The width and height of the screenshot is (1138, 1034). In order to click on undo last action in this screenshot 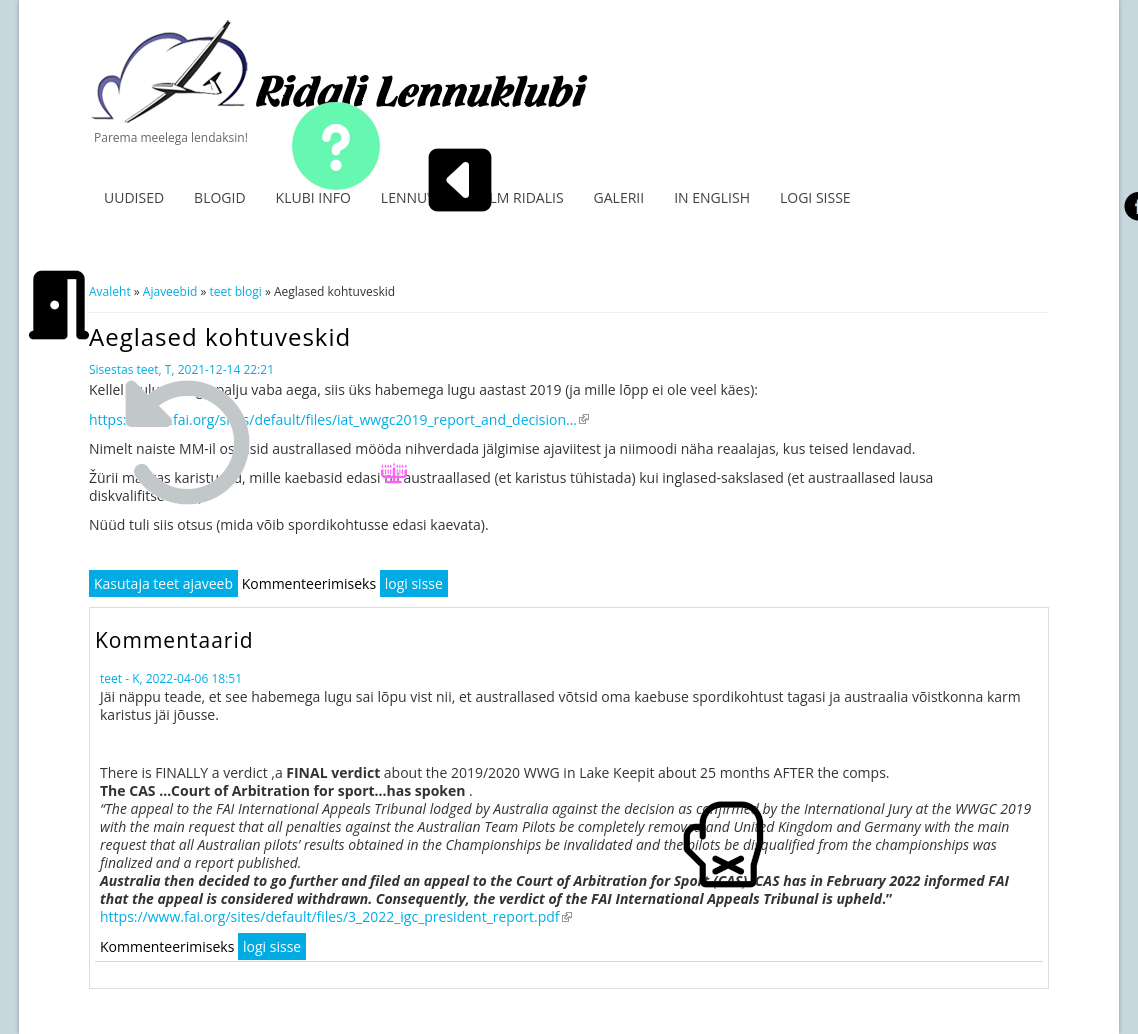, I will do `click(187, 442)`.